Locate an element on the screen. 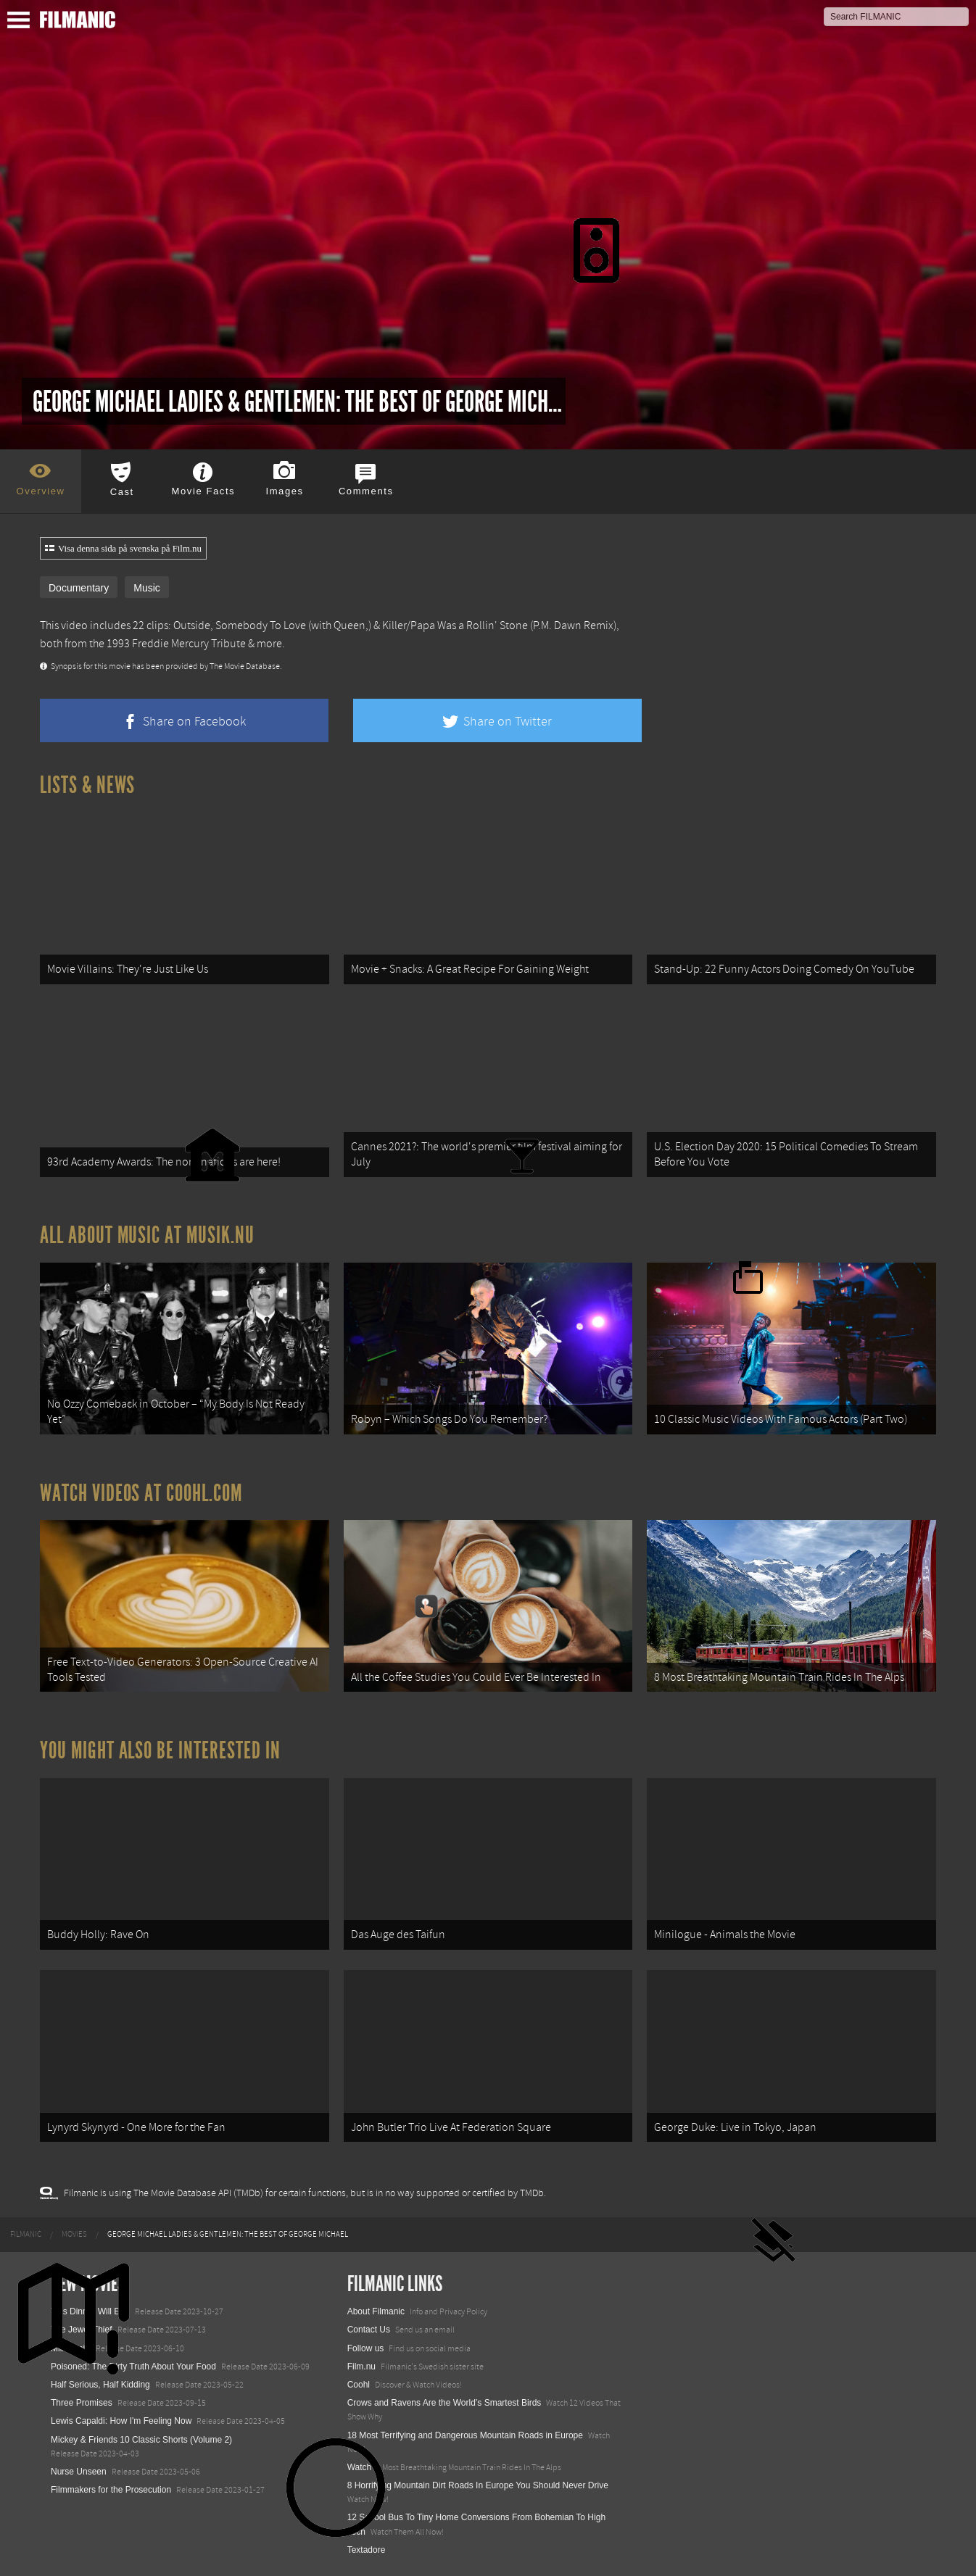 The image size is (976, 2576). view nearby museums on the map is located at coordinates (212, 1155).